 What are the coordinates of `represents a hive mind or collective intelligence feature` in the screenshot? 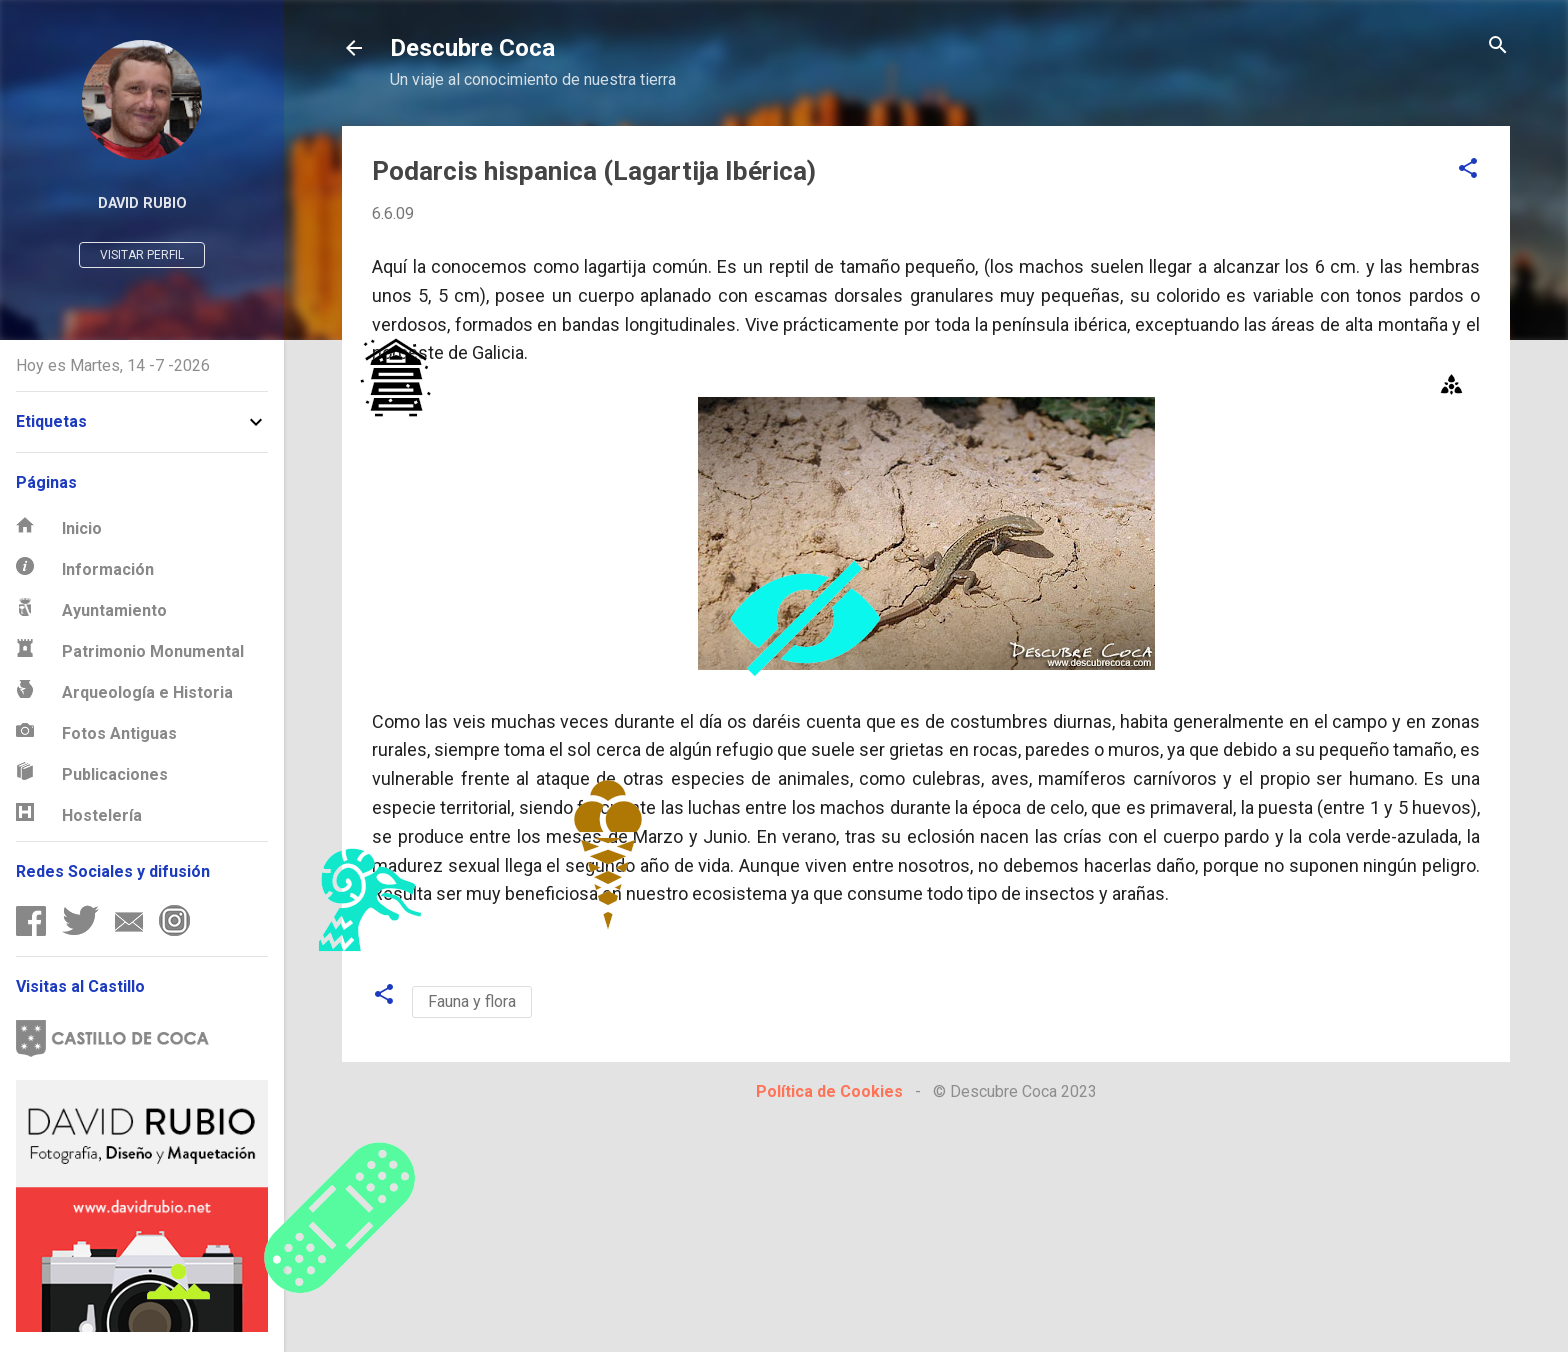 It's located at (1451, 384).